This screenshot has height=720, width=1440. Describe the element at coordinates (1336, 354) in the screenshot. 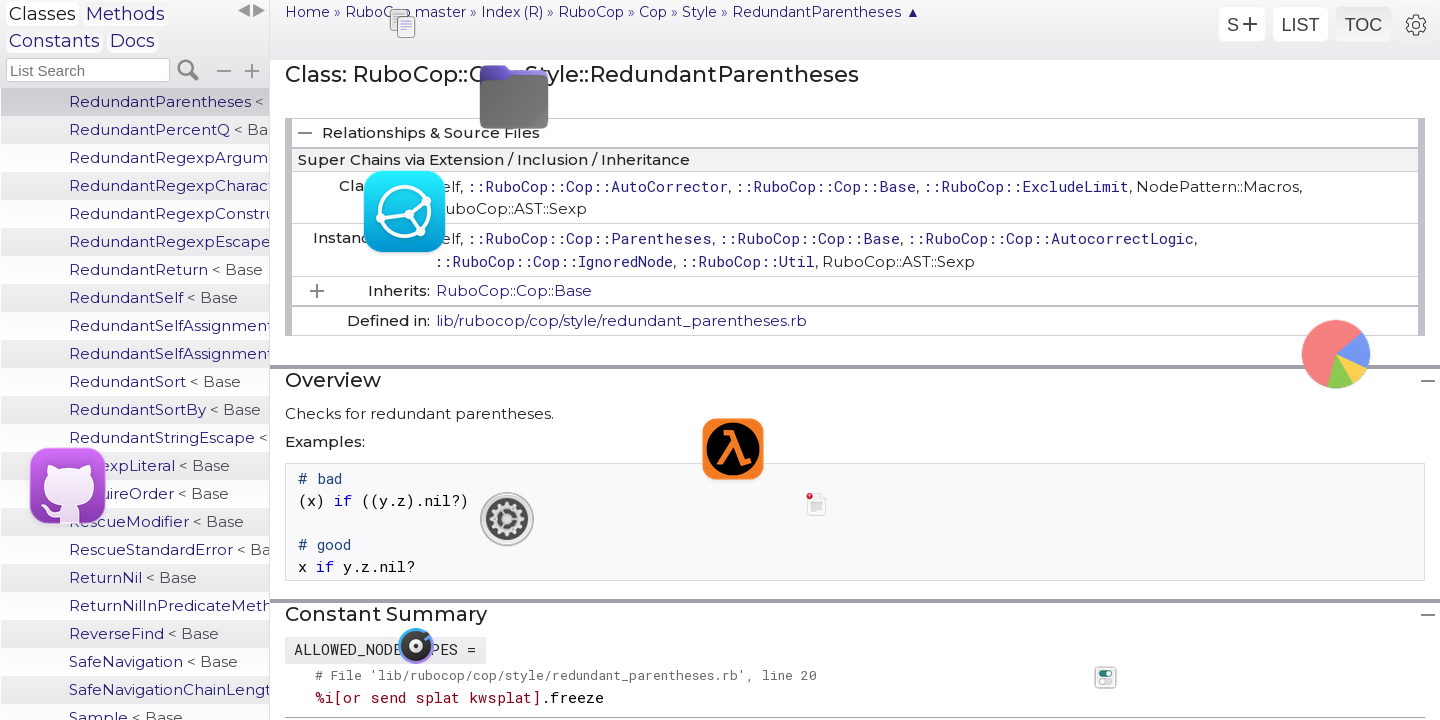

I see `open disk usage analyzer` at that location.